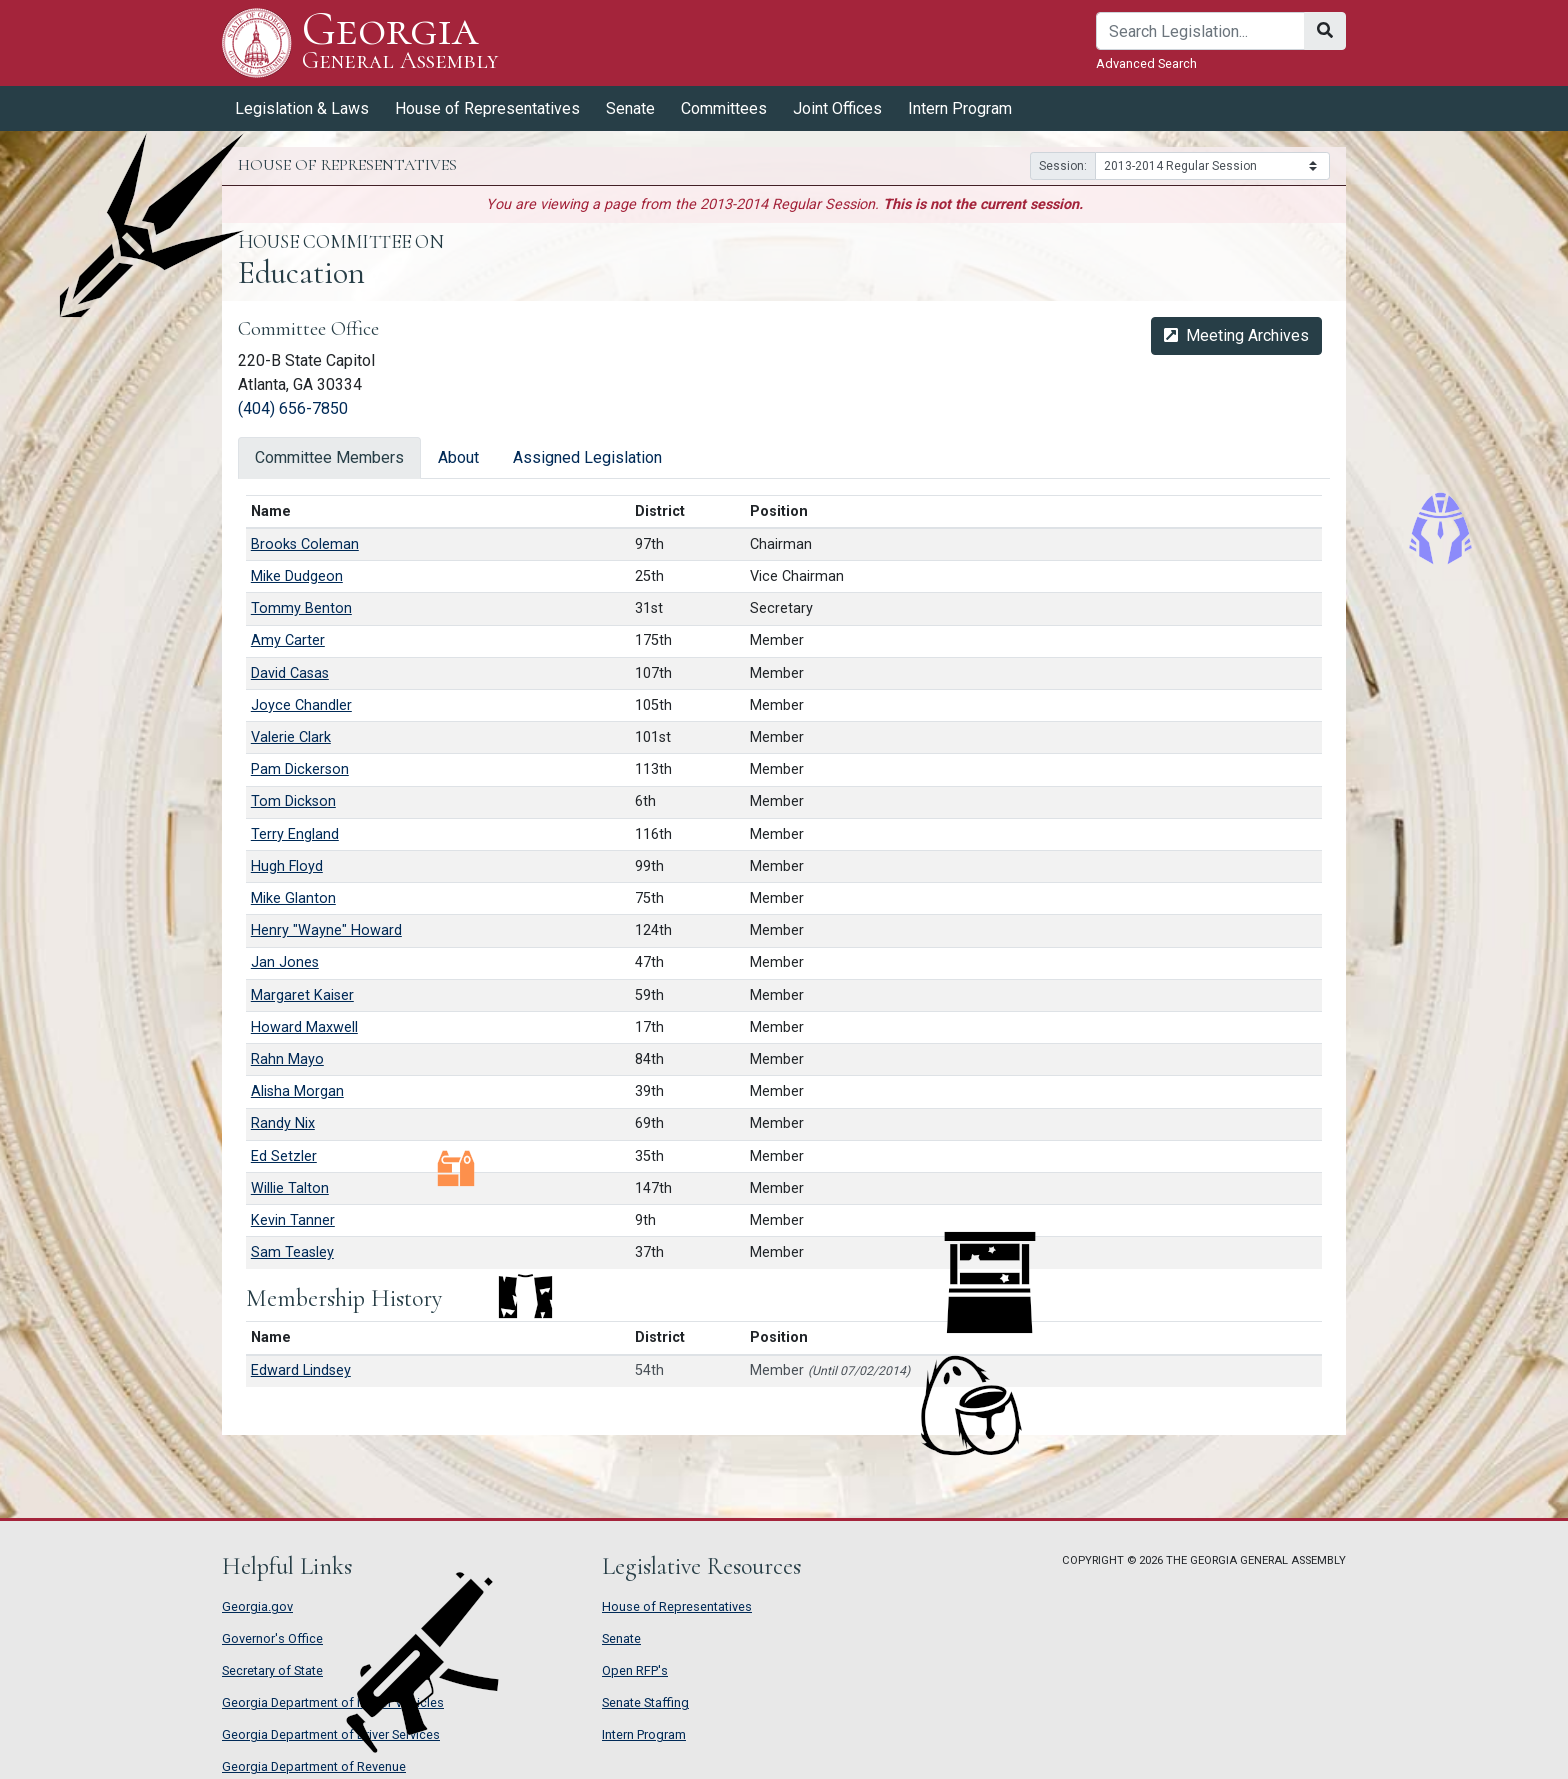 This screenshot has width=1568, height=1779. I want to click on select warlock class or character, so click(1440, 528).